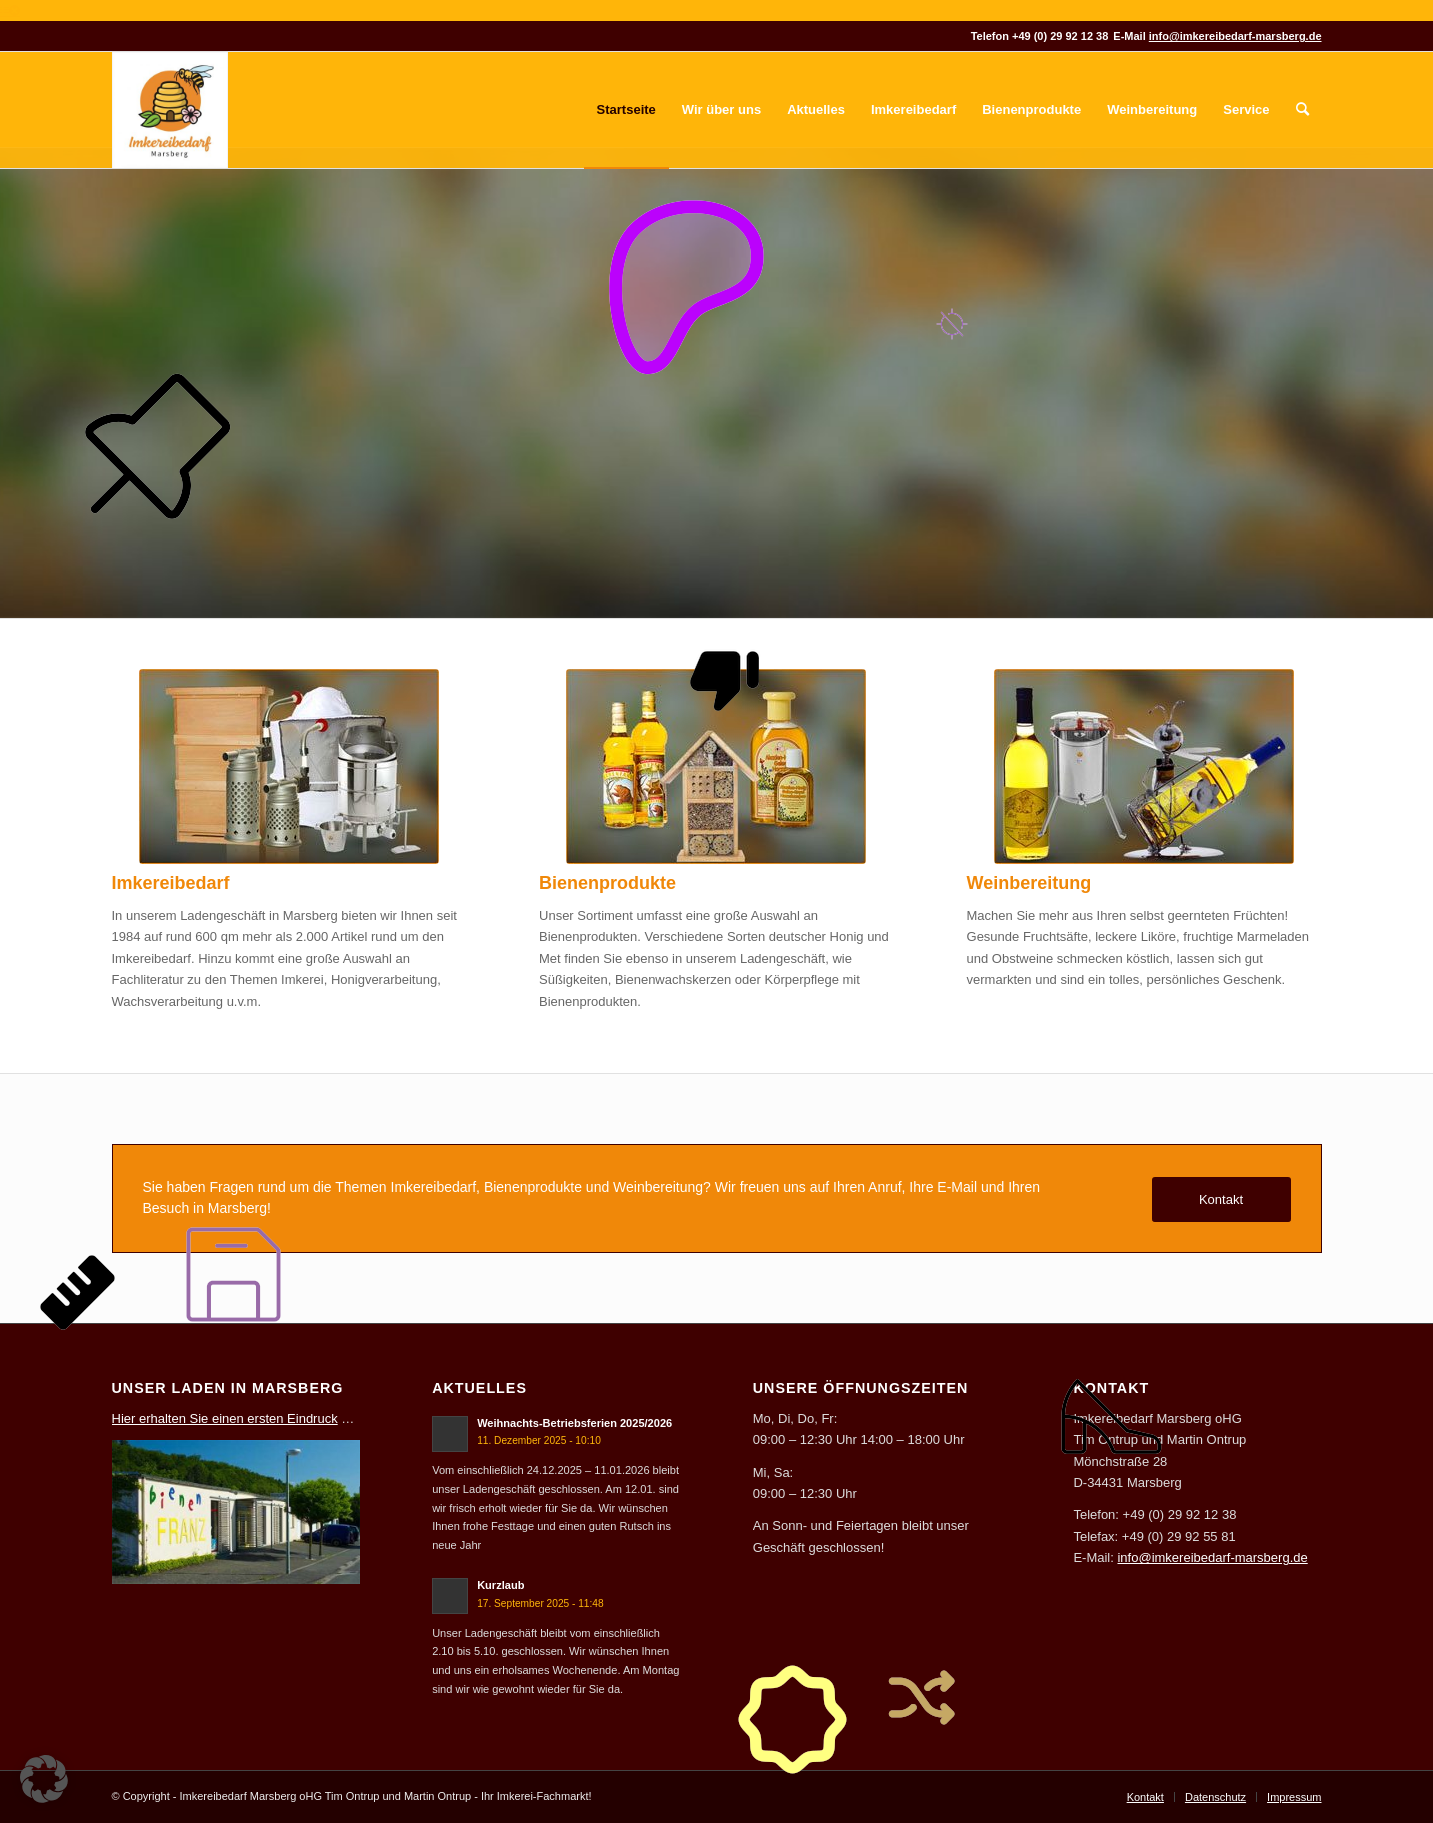 This screenshot has height=1823, width=1433. Describe the element at coordinates (77, 1292) in the screenshot. I see `access measurement tools` at that location.